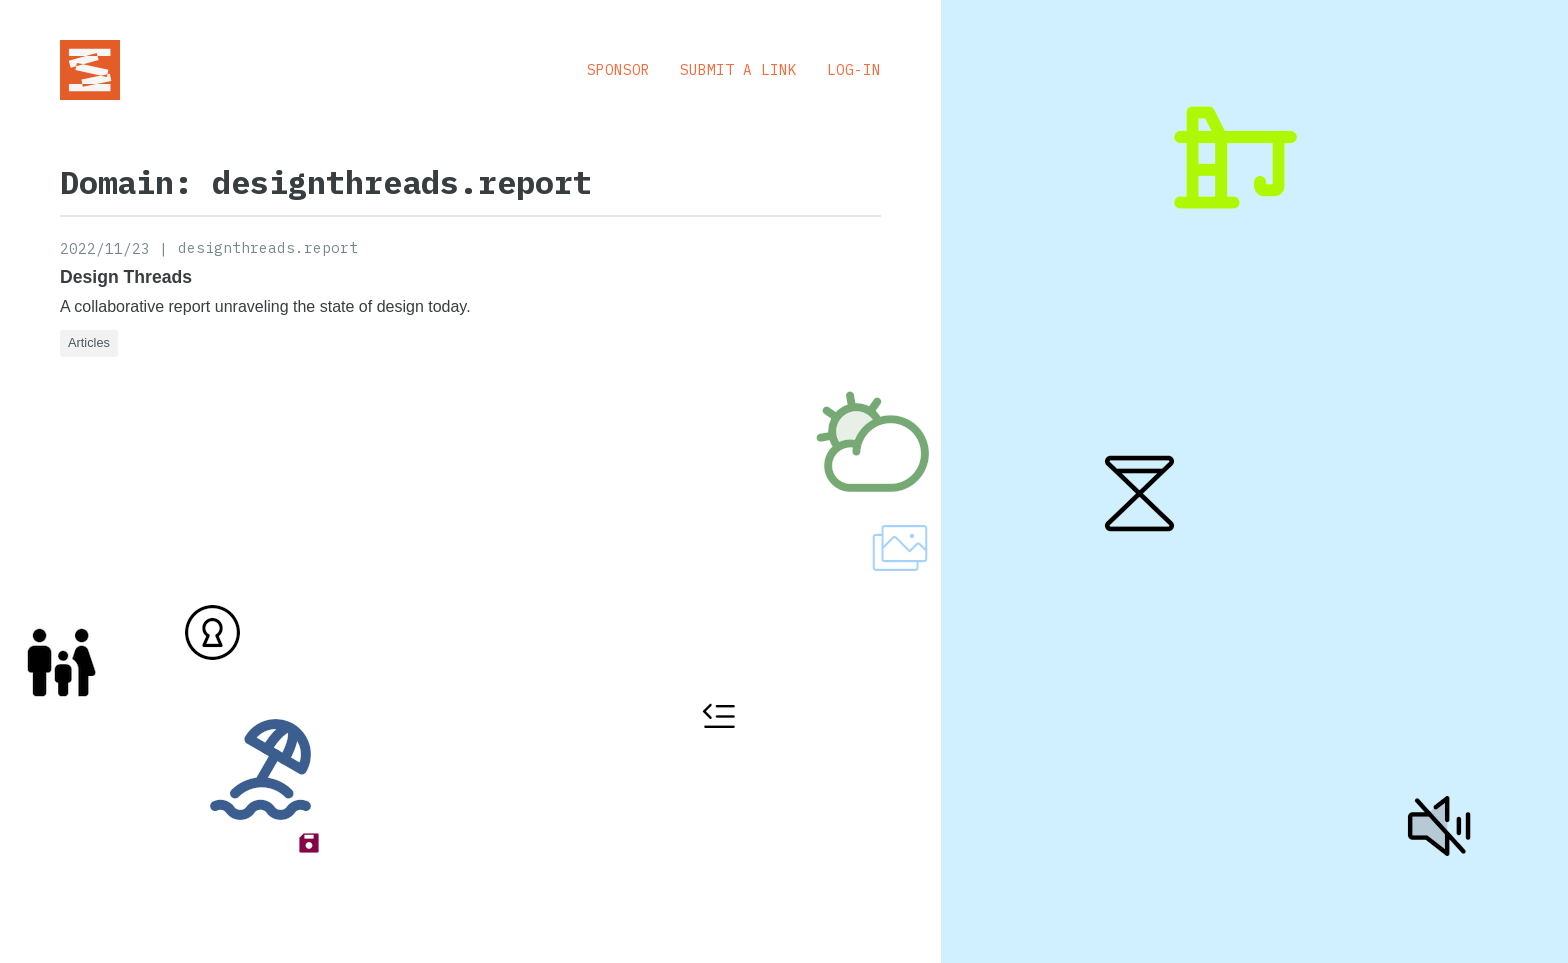 Image resolution: width=1568 pixels, height=963 pixels. Describe the element at coordinates (900, 548) in the screenshot. I see `view photo gallery` at that location.